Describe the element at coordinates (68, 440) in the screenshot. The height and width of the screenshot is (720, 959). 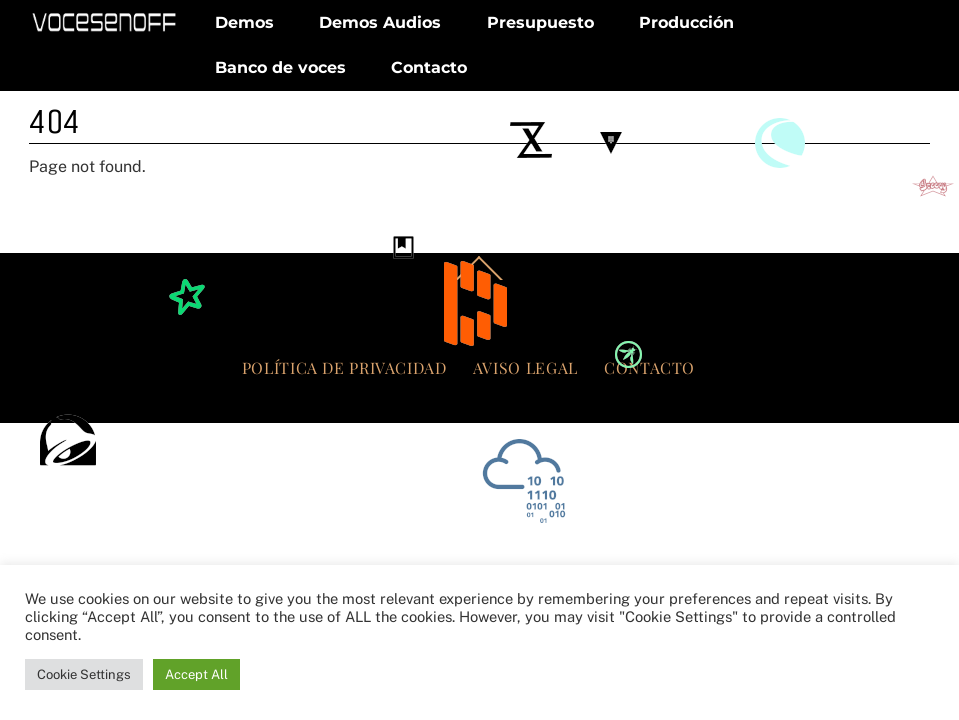
I see `open the Taco Bell app` at that location.